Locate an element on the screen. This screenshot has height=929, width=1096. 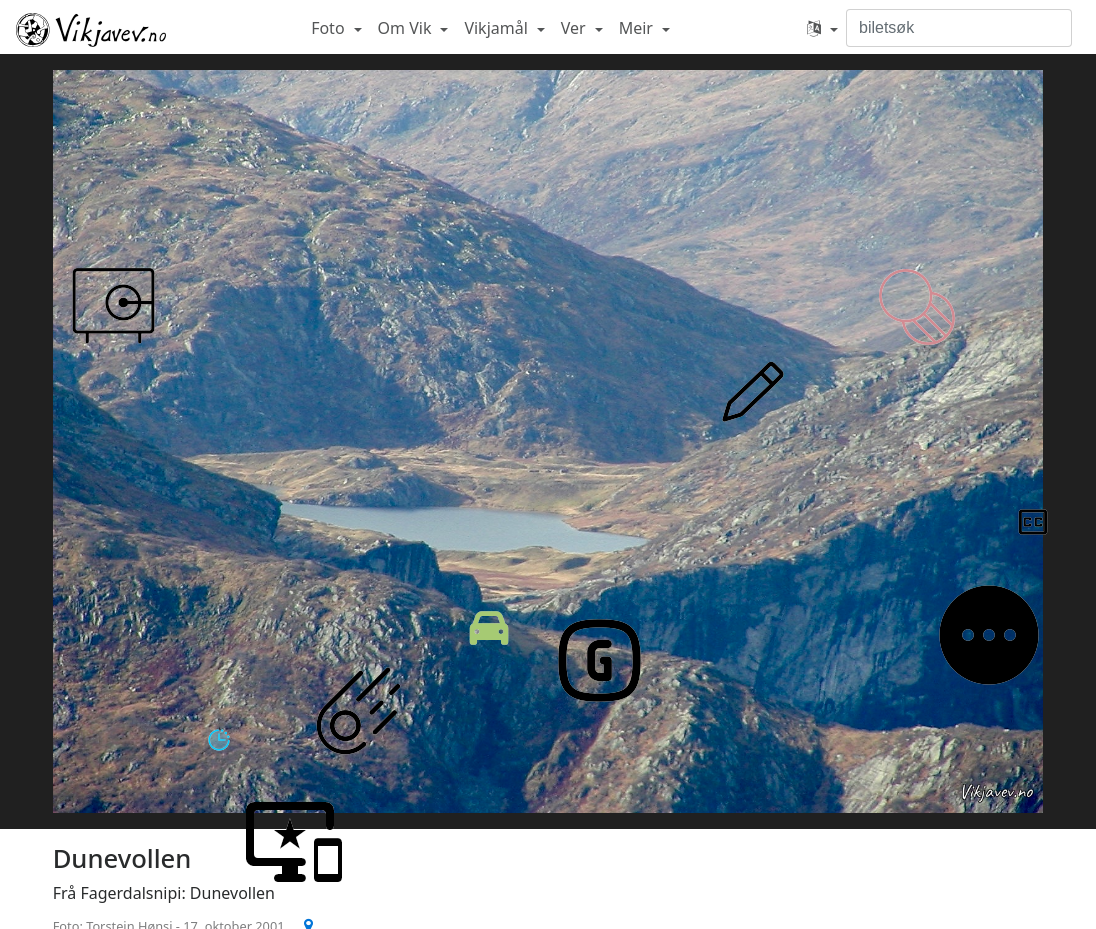
subtract or remove a shape from selection is located at coordinates (917, 307).